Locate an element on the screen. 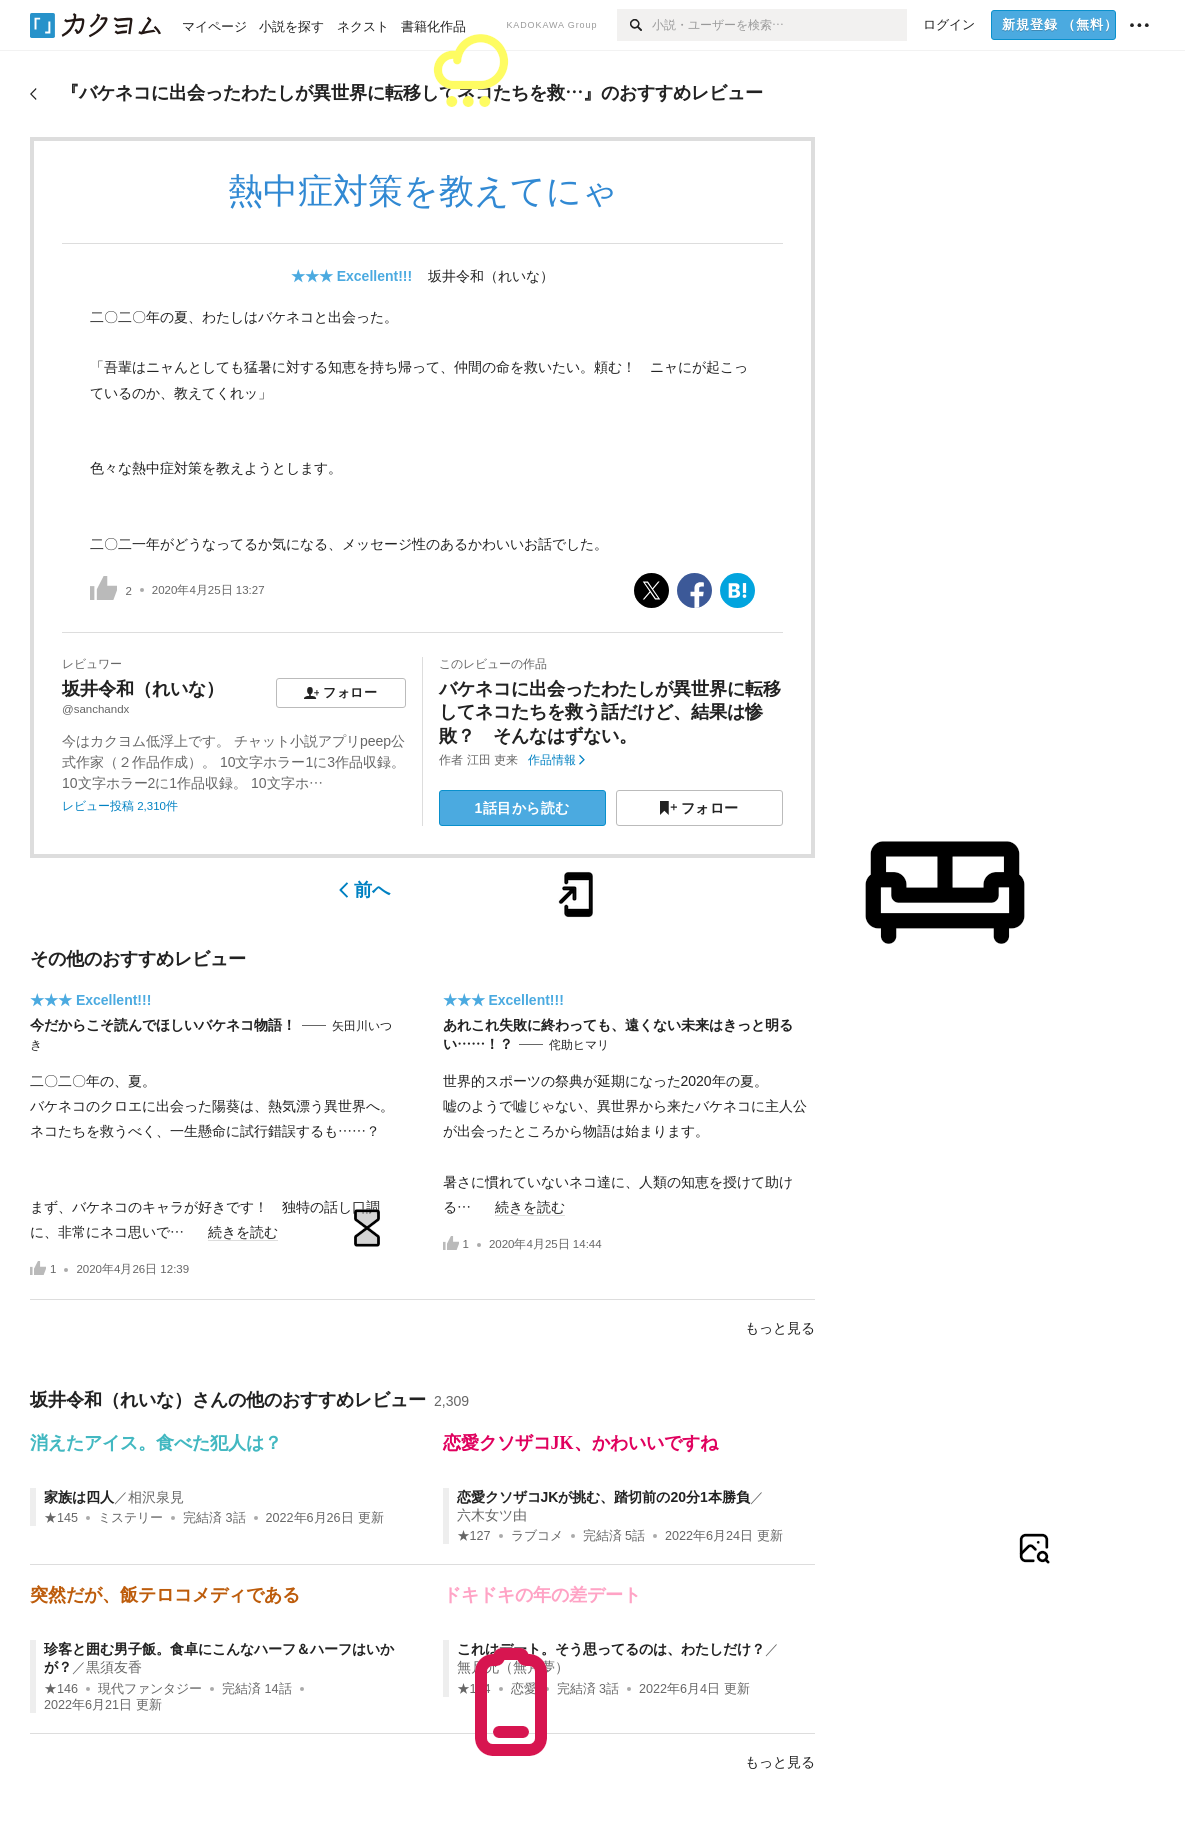 The image size is (1185, 1824). add this page to home screen is located at coordinates (576, 894).